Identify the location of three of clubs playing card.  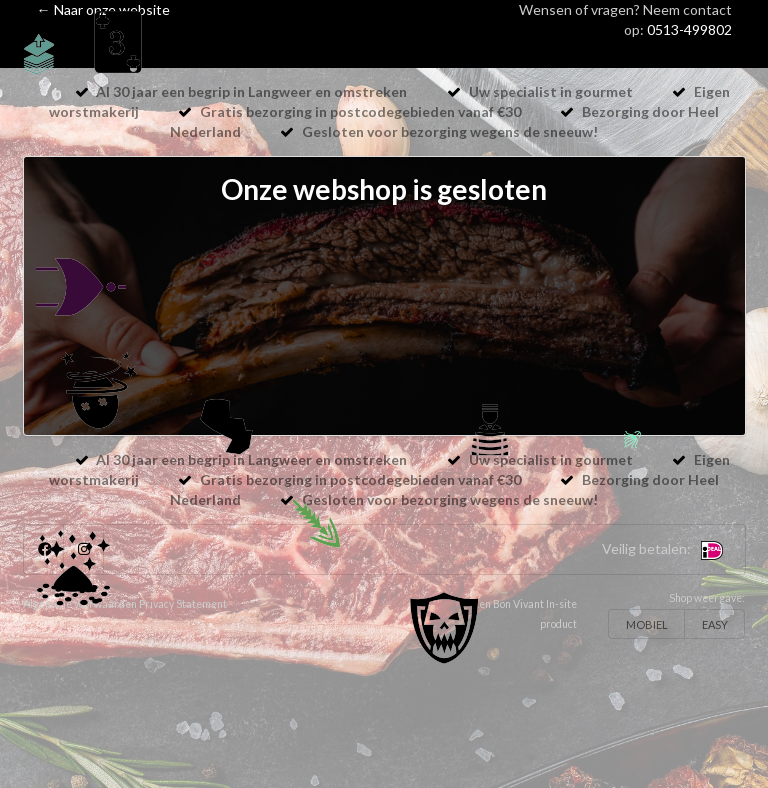
(118, 42).